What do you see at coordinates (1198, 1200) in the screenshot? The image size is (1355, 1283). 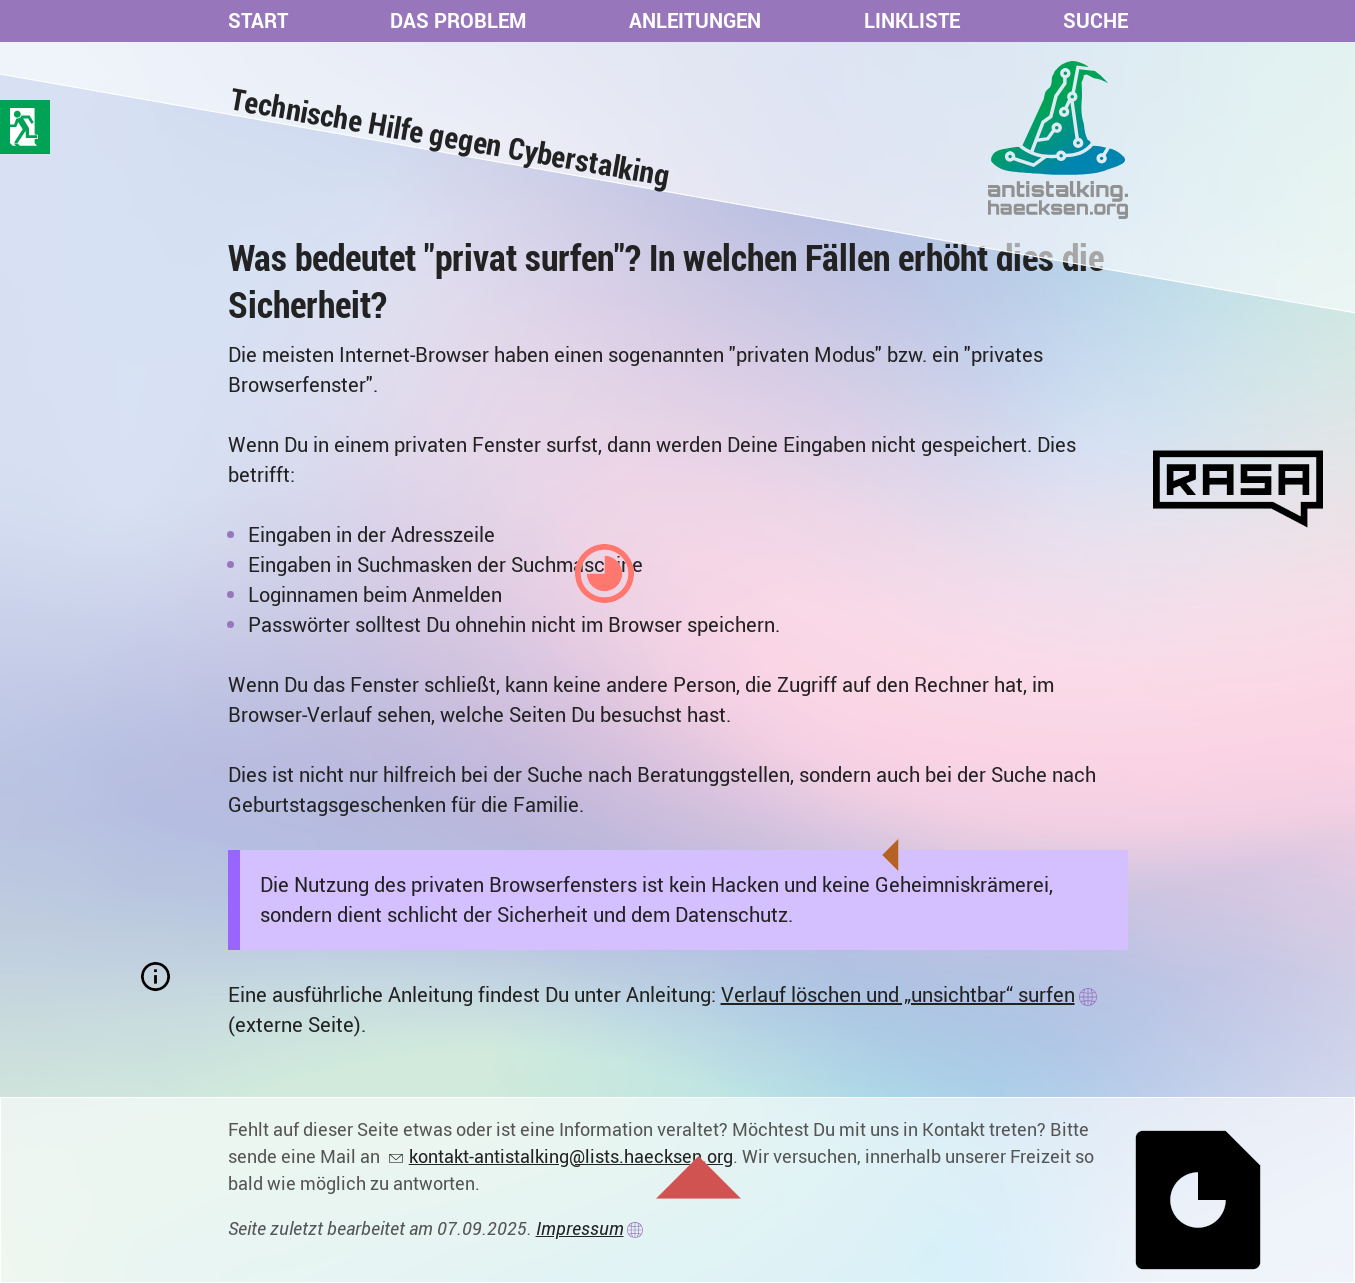 I see `view file analytics or chart report` at bounding box center [1198, 1200].